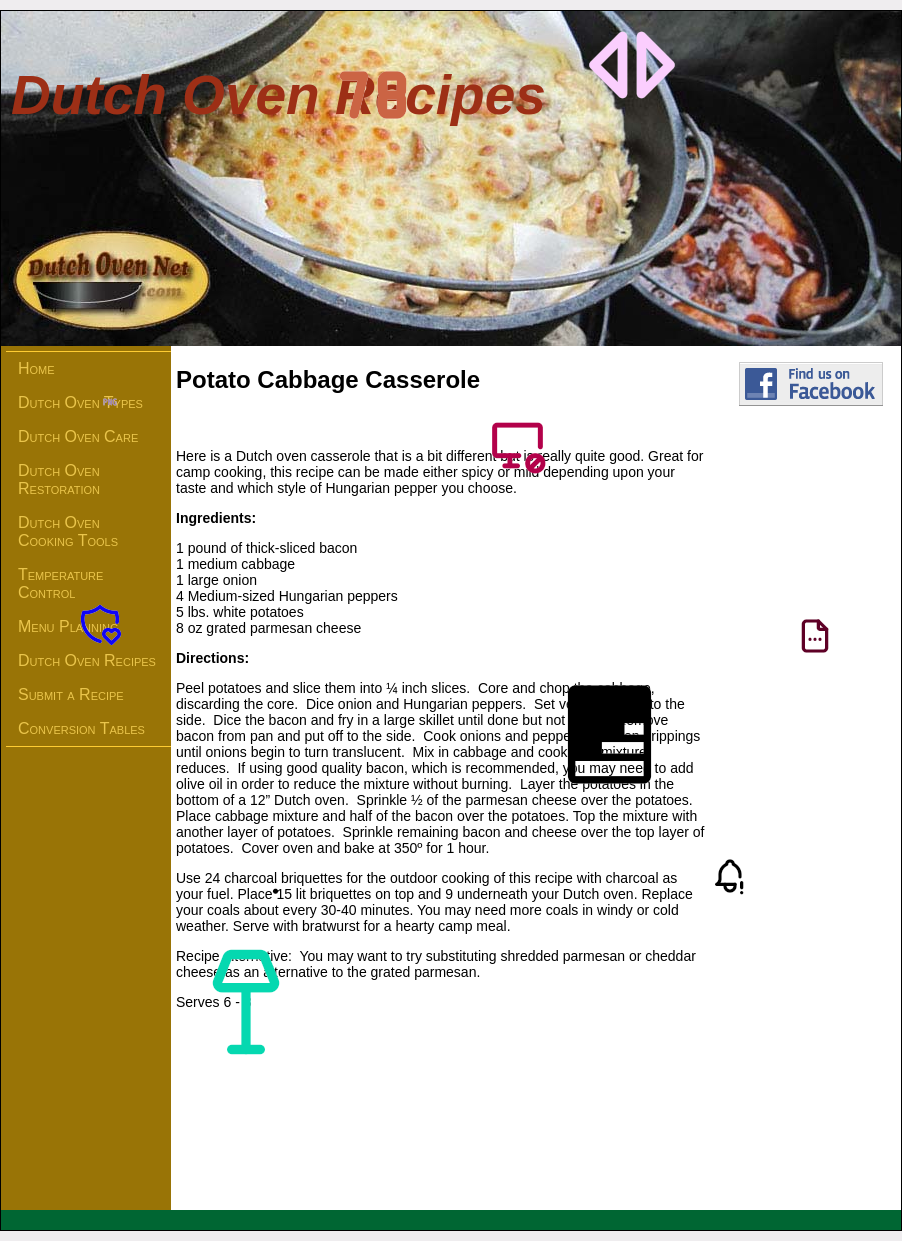  What do you see at coordinates (373, 95) in the screenshot?
I see `indicates item number 78 in a list or sequence` at bounding box center [373, 95].